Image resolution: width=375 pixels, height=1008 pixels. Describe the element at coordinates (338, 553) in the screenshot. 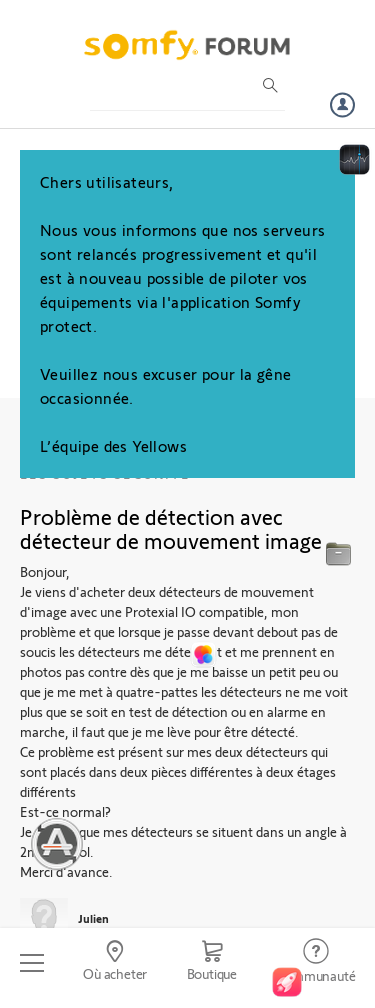

I see `open the file manager application` at that location.